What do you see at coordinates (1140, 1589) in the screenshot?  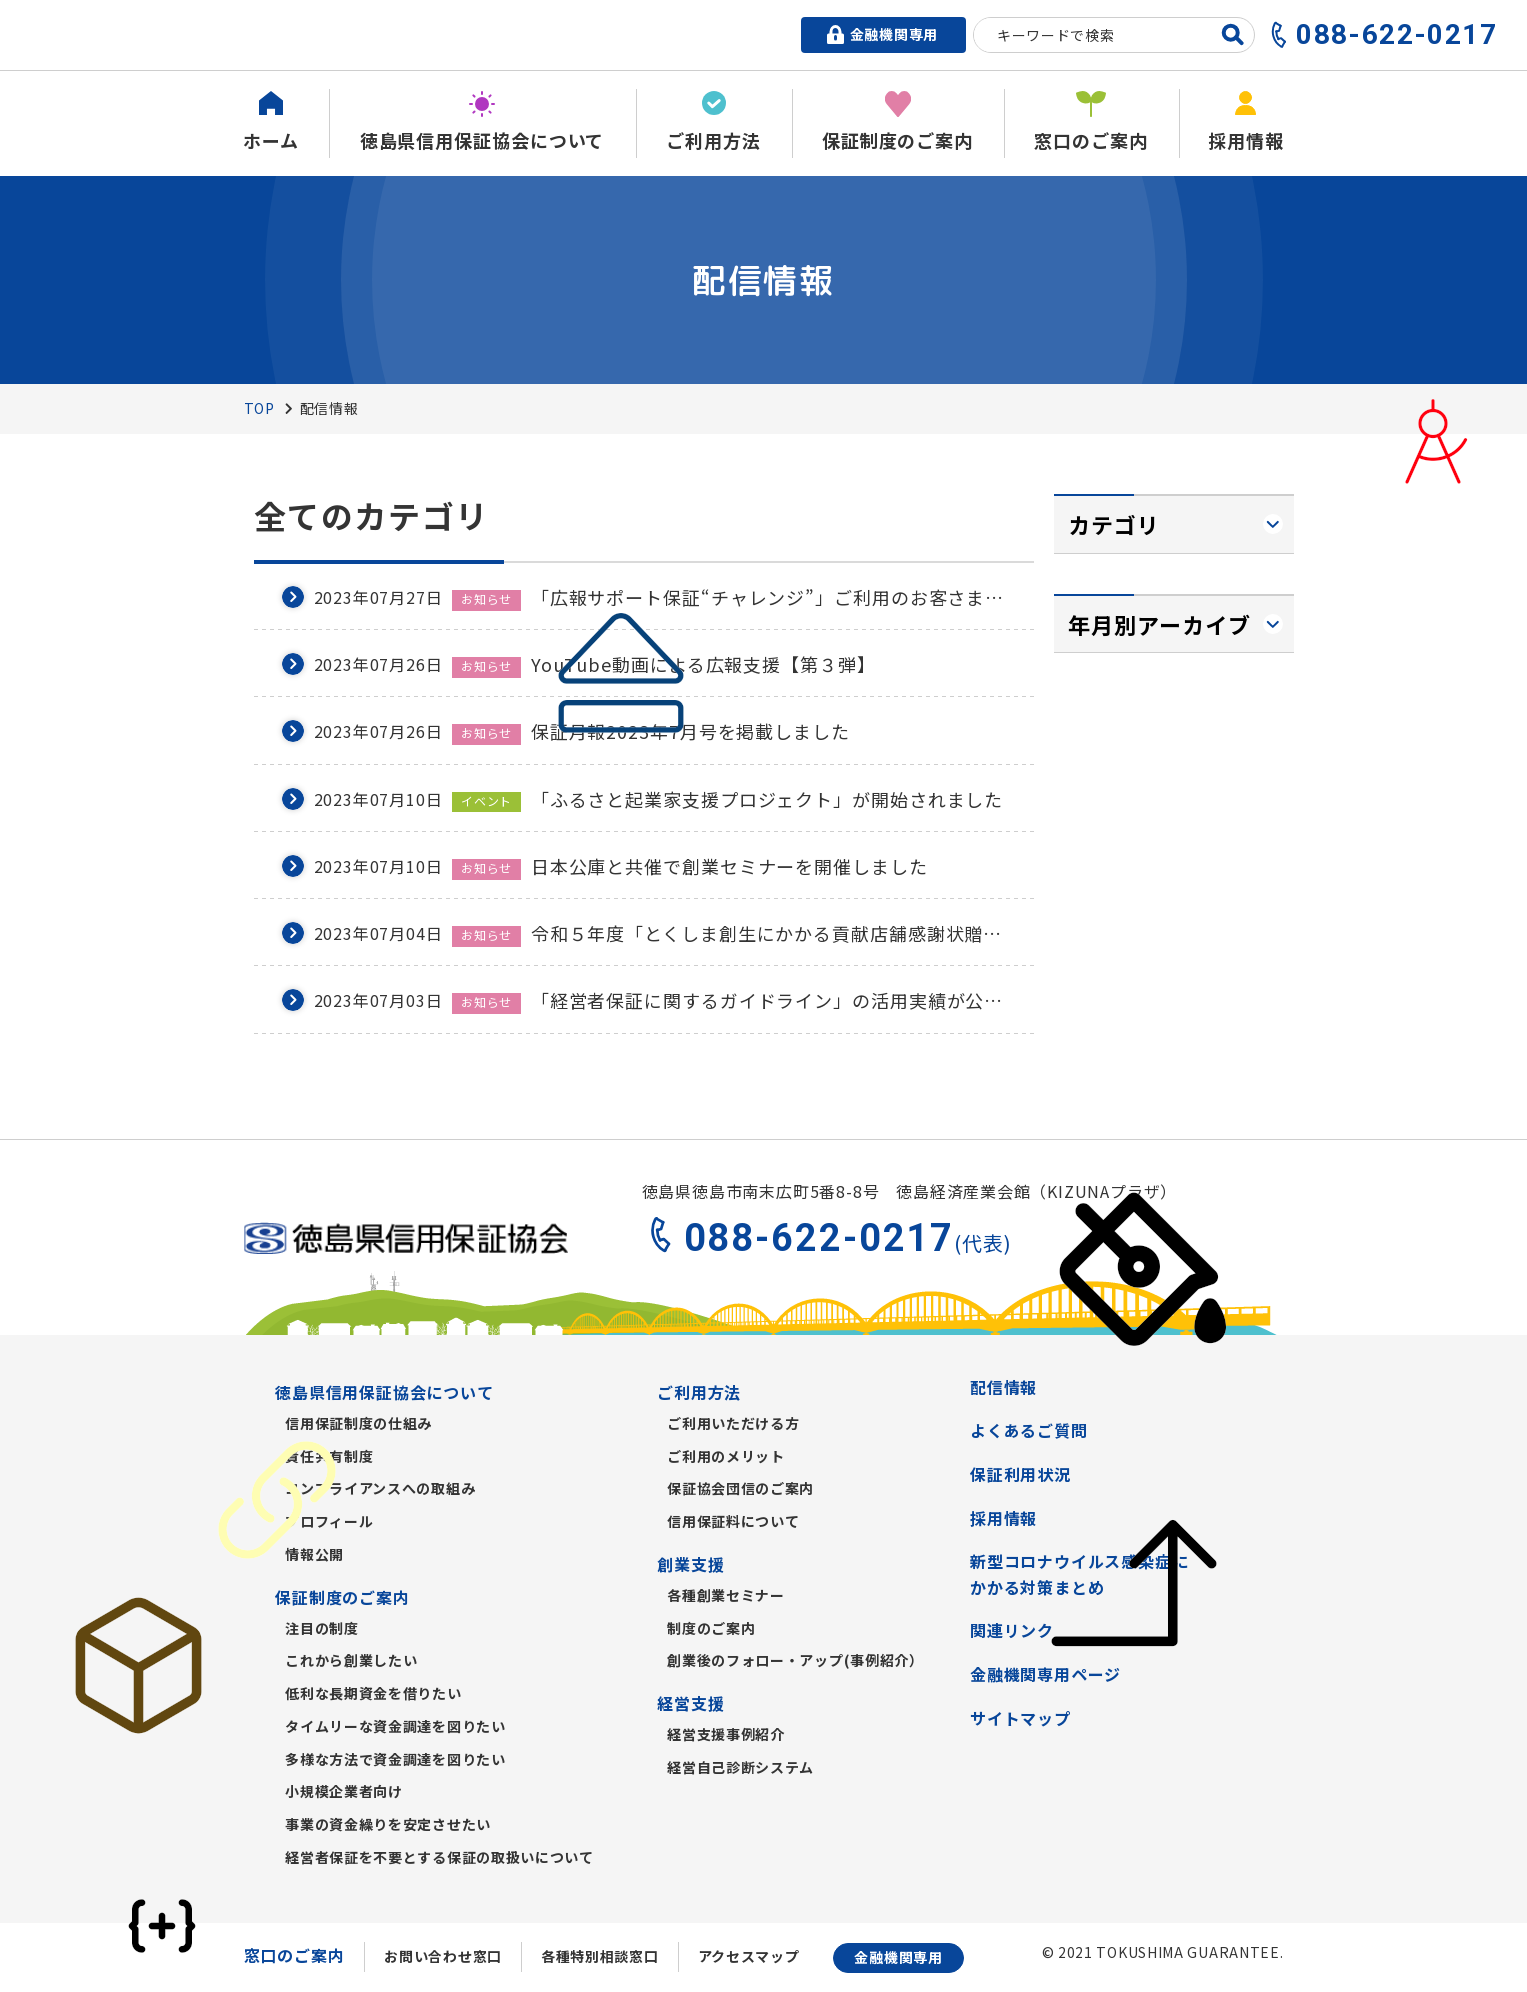 I see `move item up and to the right` at bounding box center [1140, 1589].